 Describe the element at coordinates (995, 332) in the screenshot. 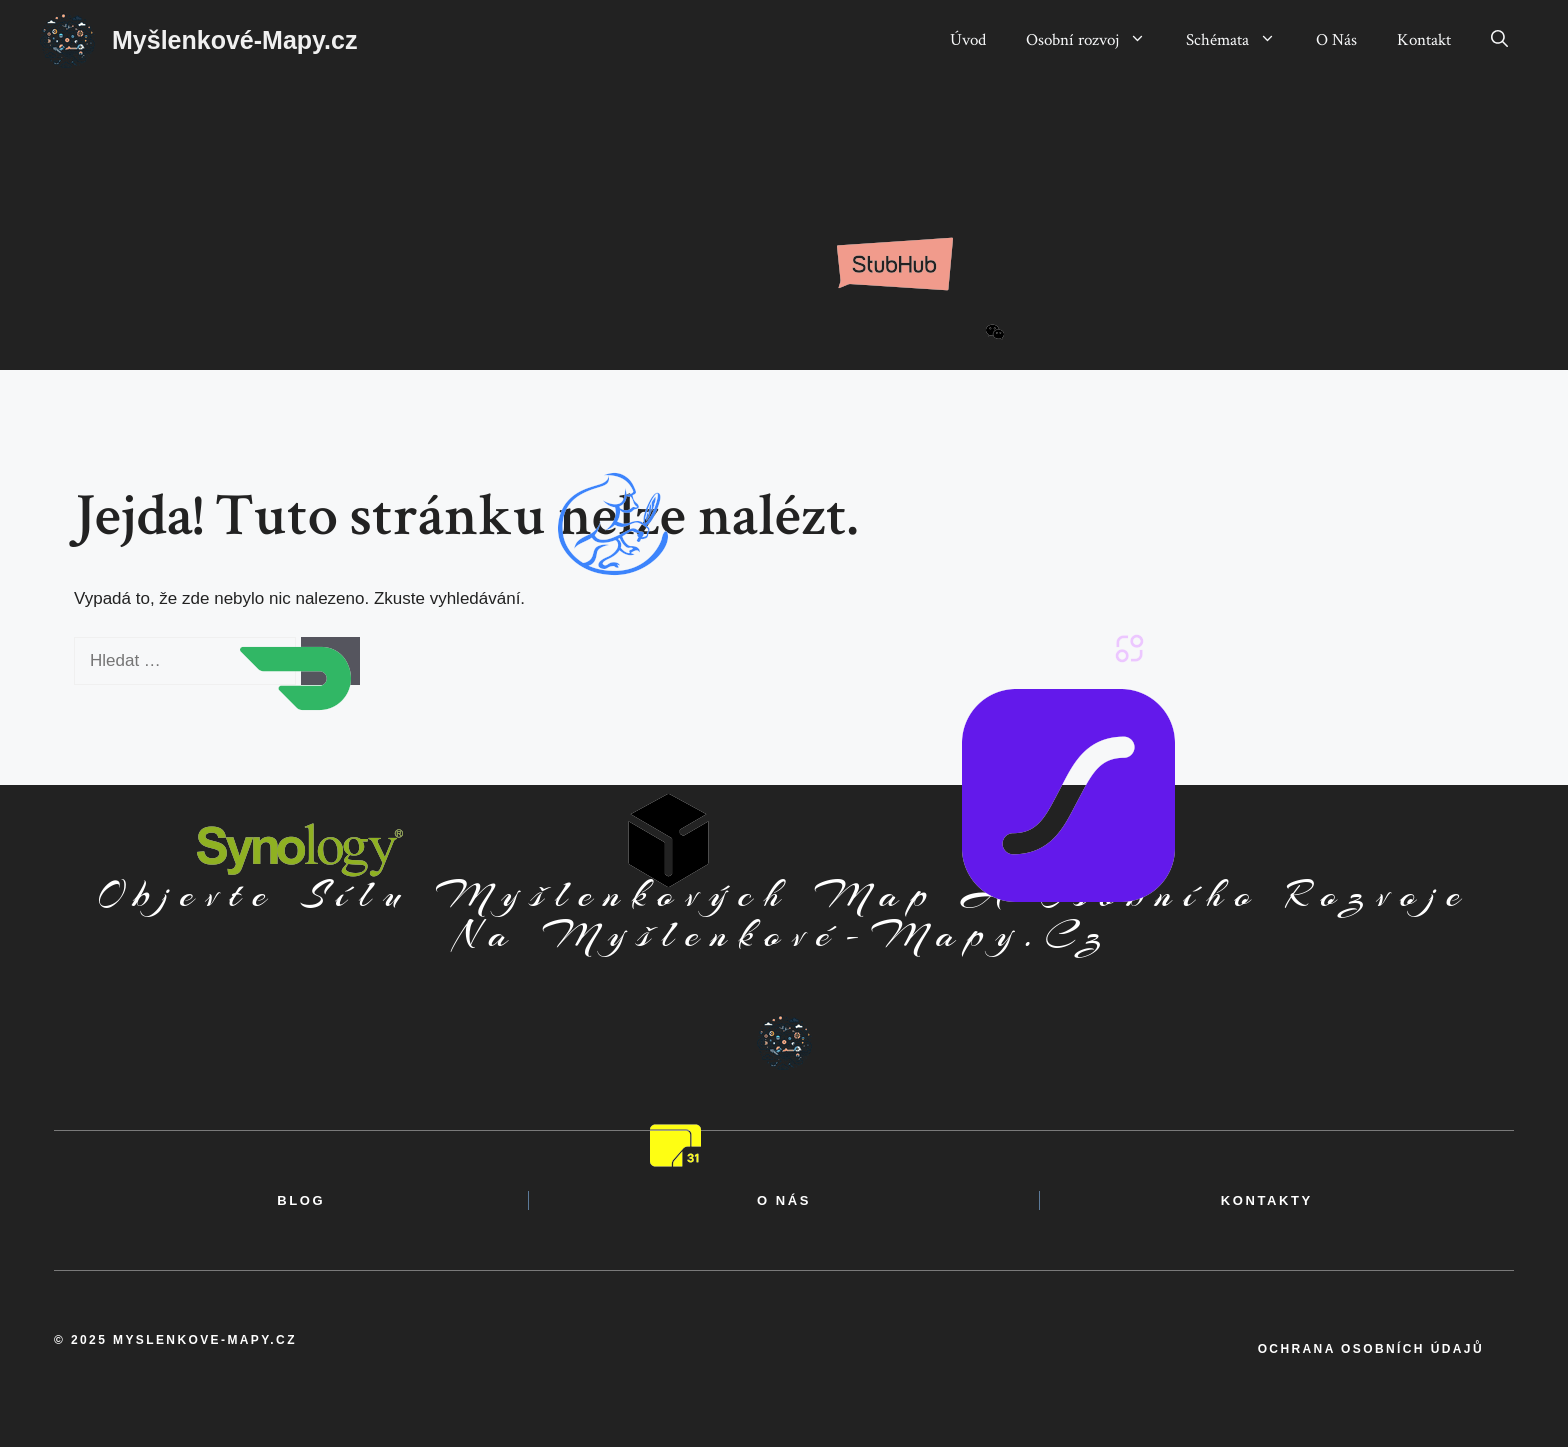

I see `open WeChat messaging app` at that location.